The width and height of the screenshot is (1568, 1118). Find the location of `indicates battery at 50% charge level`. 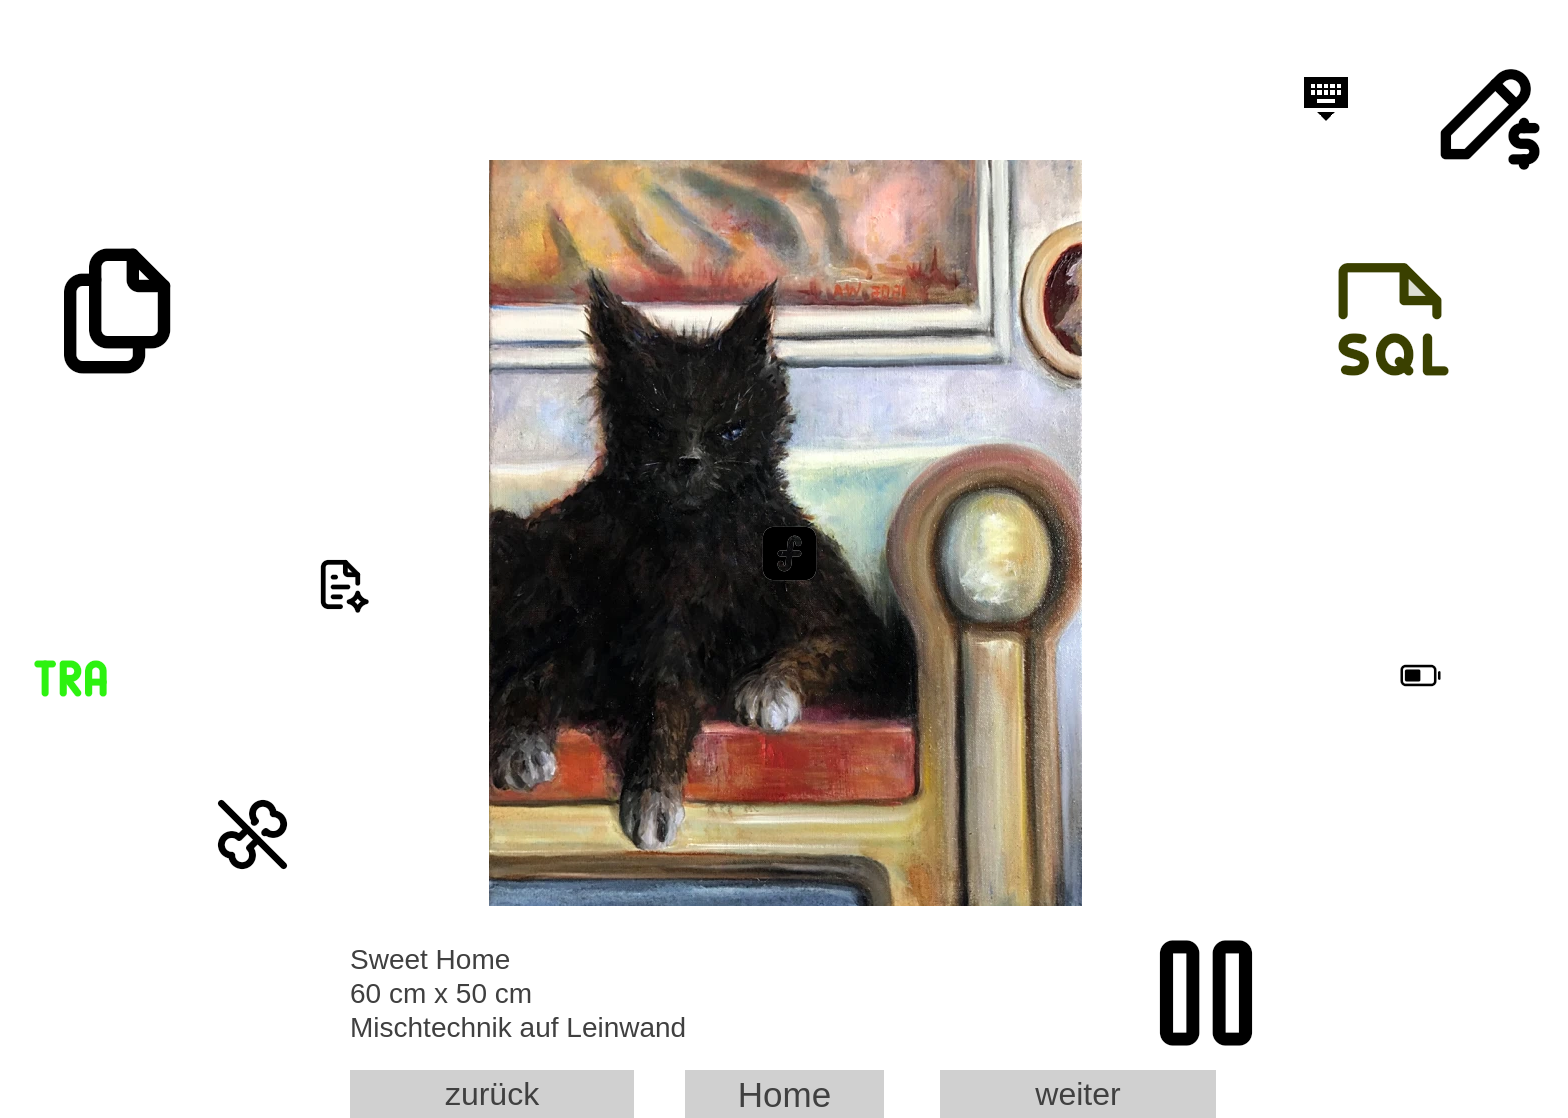

indicates battery at 50% charge level is located at coordinates (1420, 675).